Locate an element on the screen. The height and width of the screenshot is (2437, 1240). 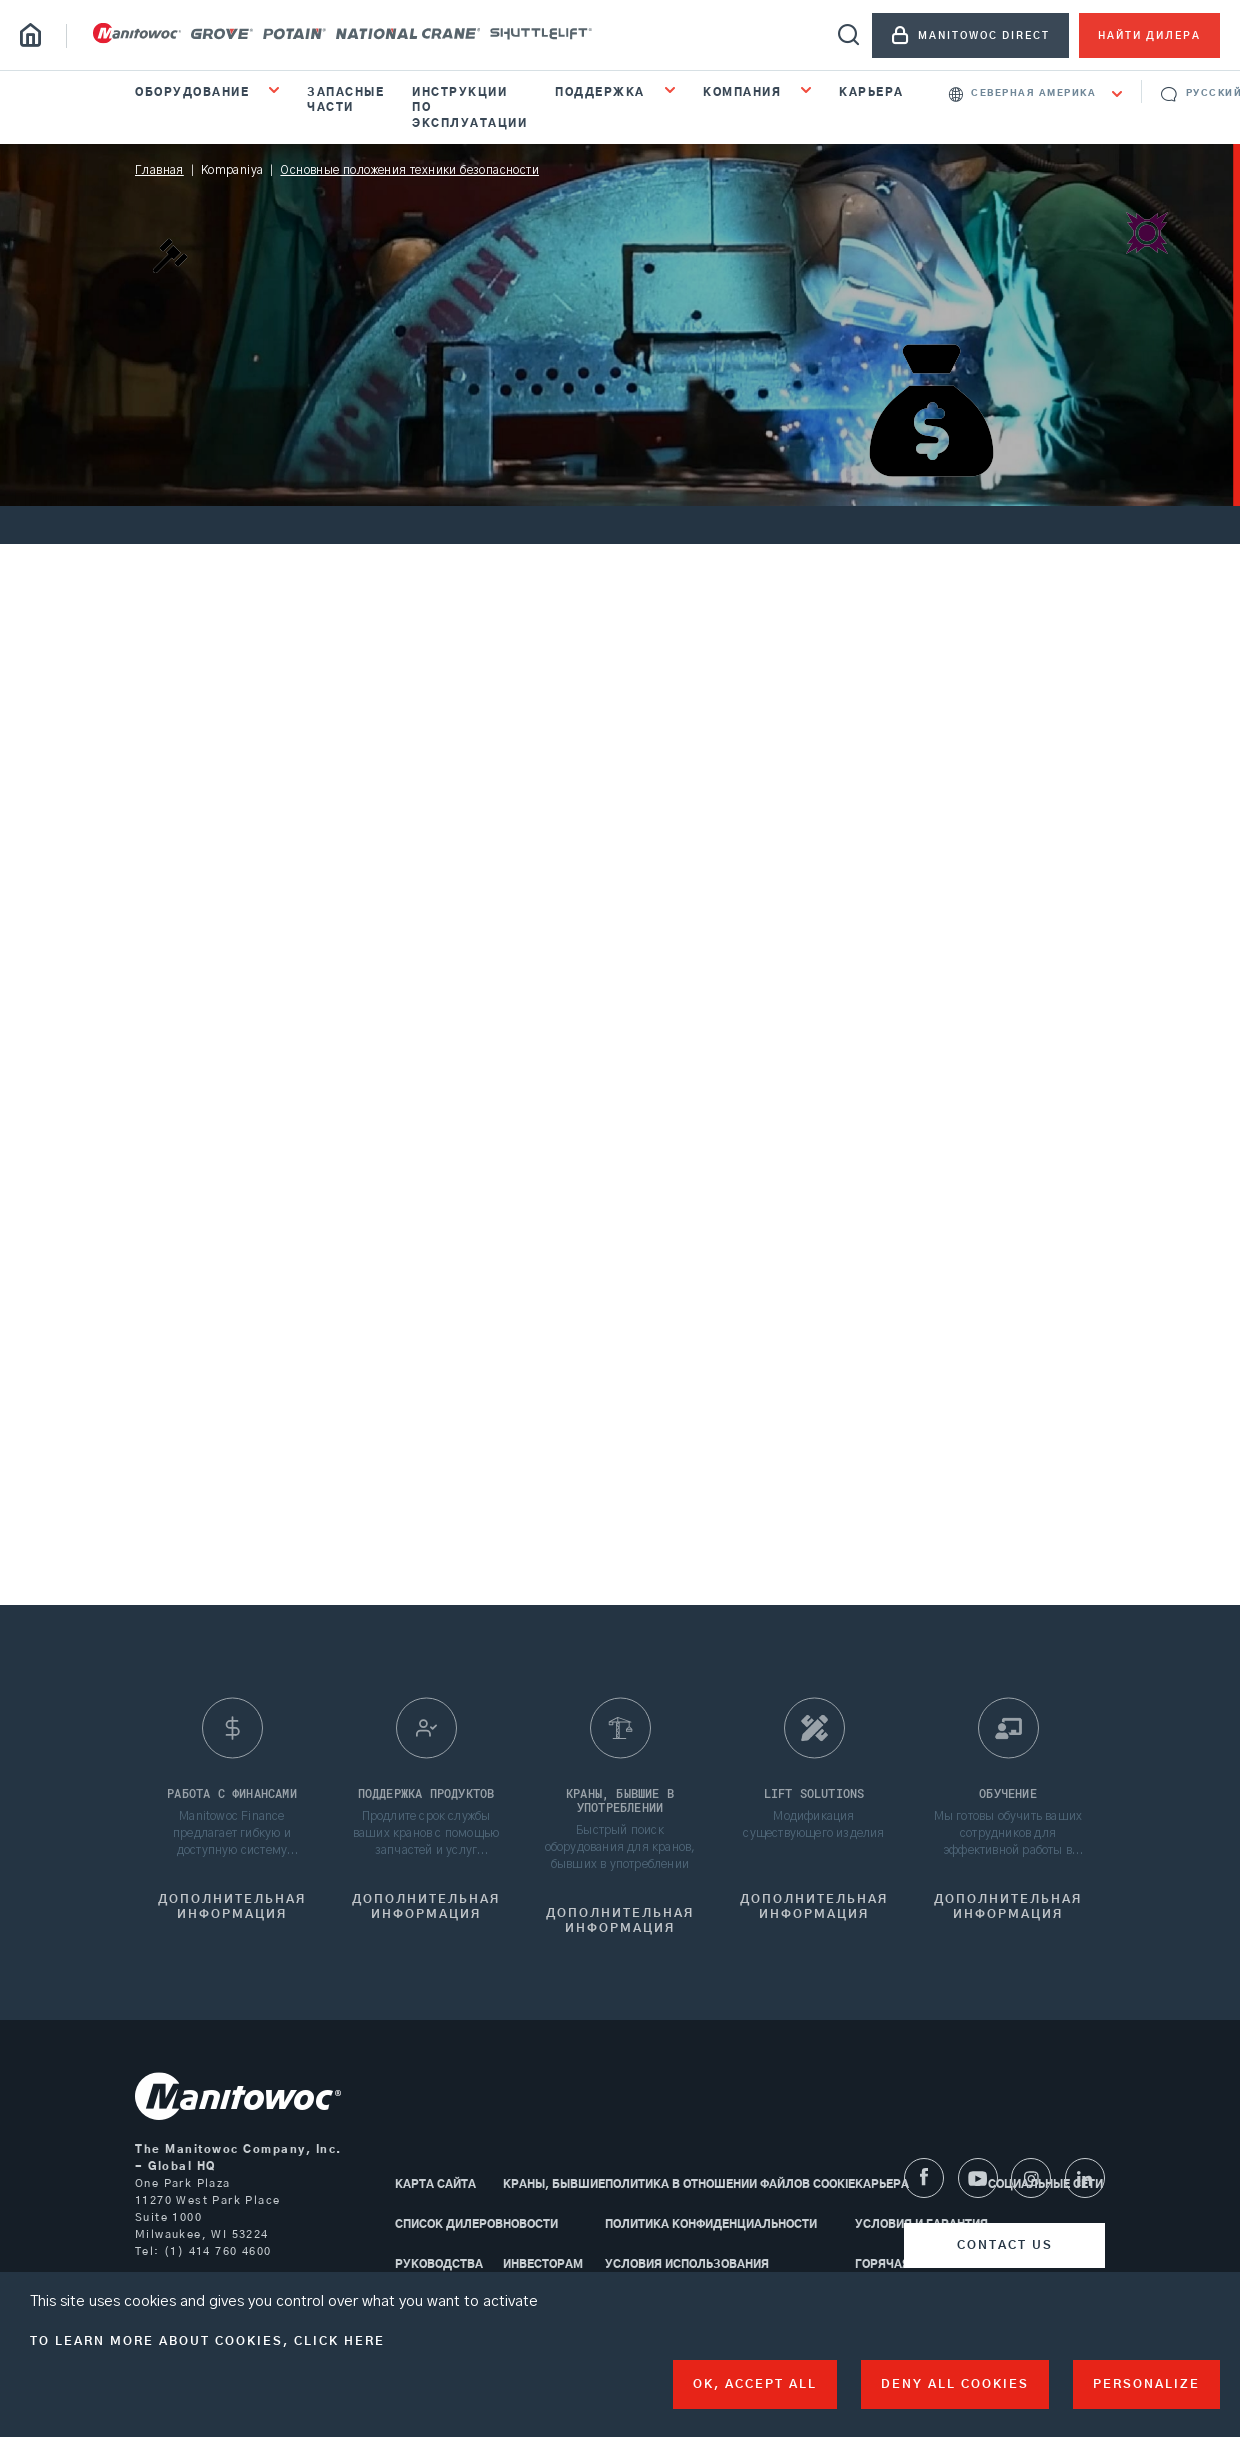
access legal terms and conditions is located at coordinates (169, 257).